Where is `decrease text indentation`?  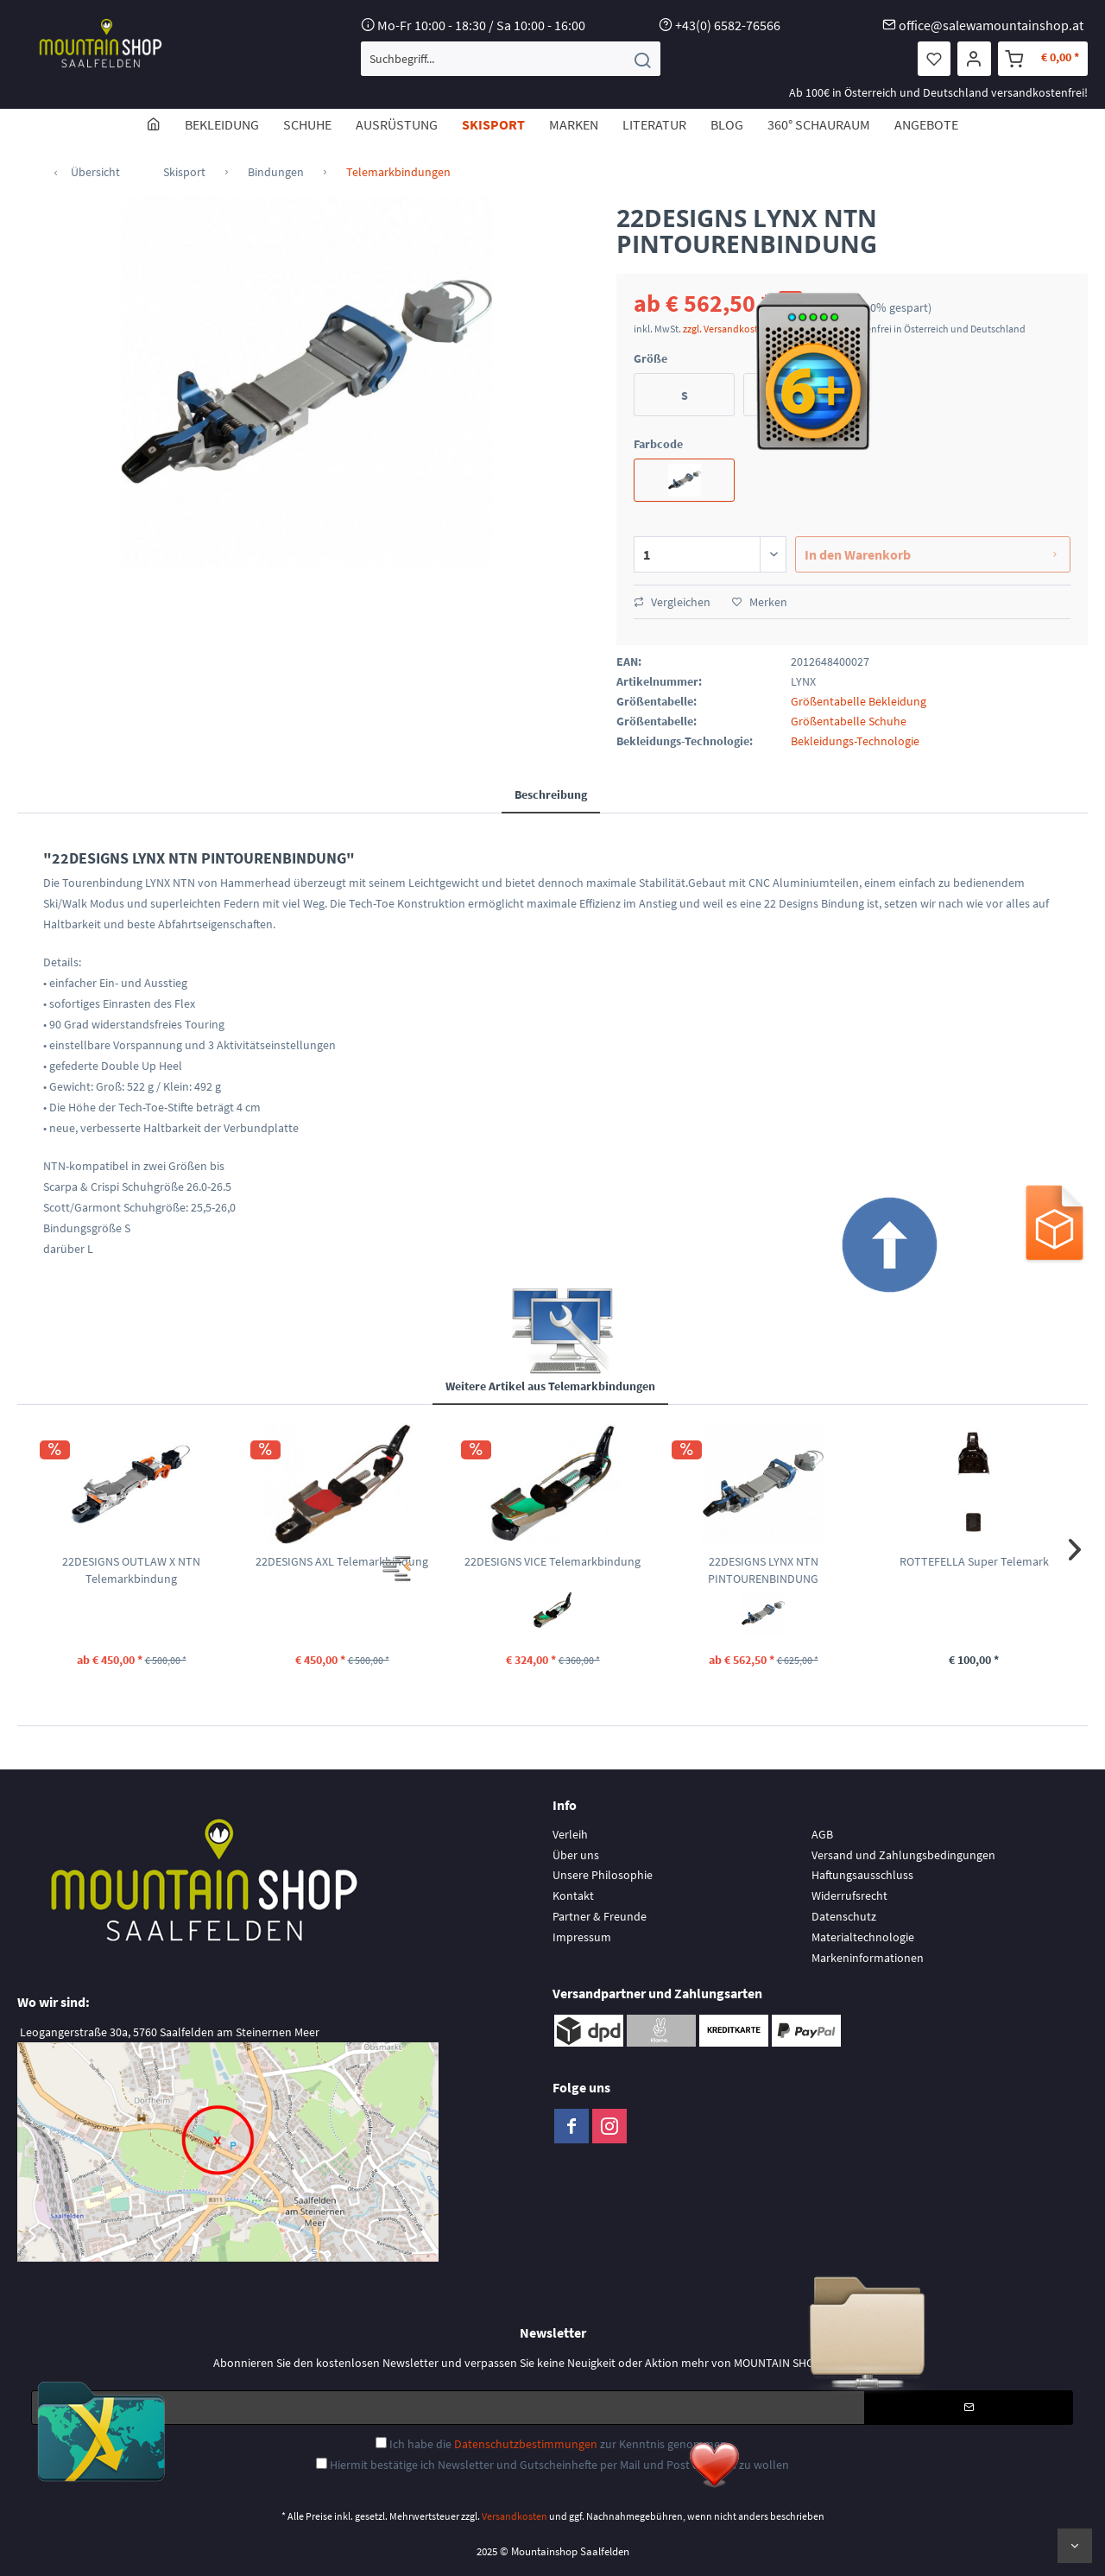
decrease text indentation is located at coordinates (396, 1569).